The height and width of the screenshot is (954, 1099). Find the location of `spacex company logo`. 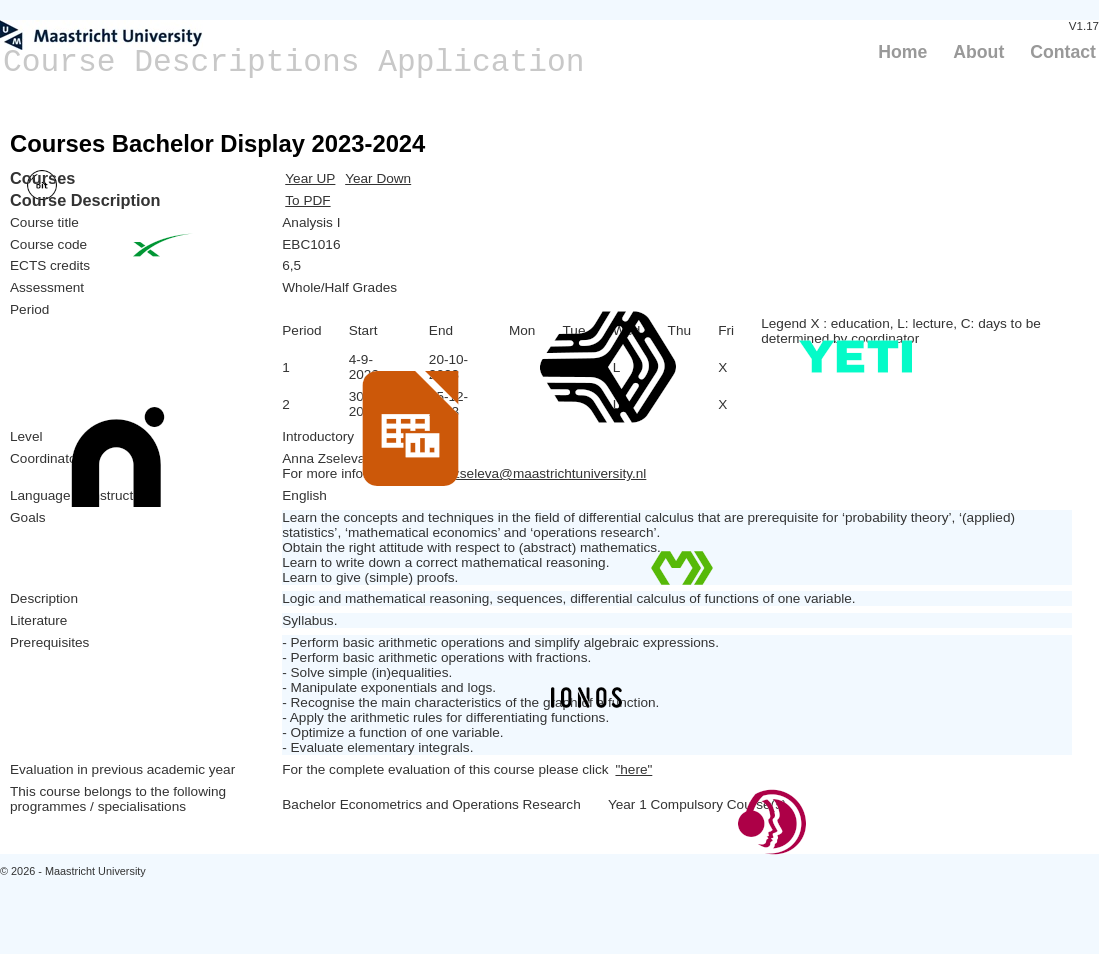

spacex company logo is located at coordinates (163, 245).